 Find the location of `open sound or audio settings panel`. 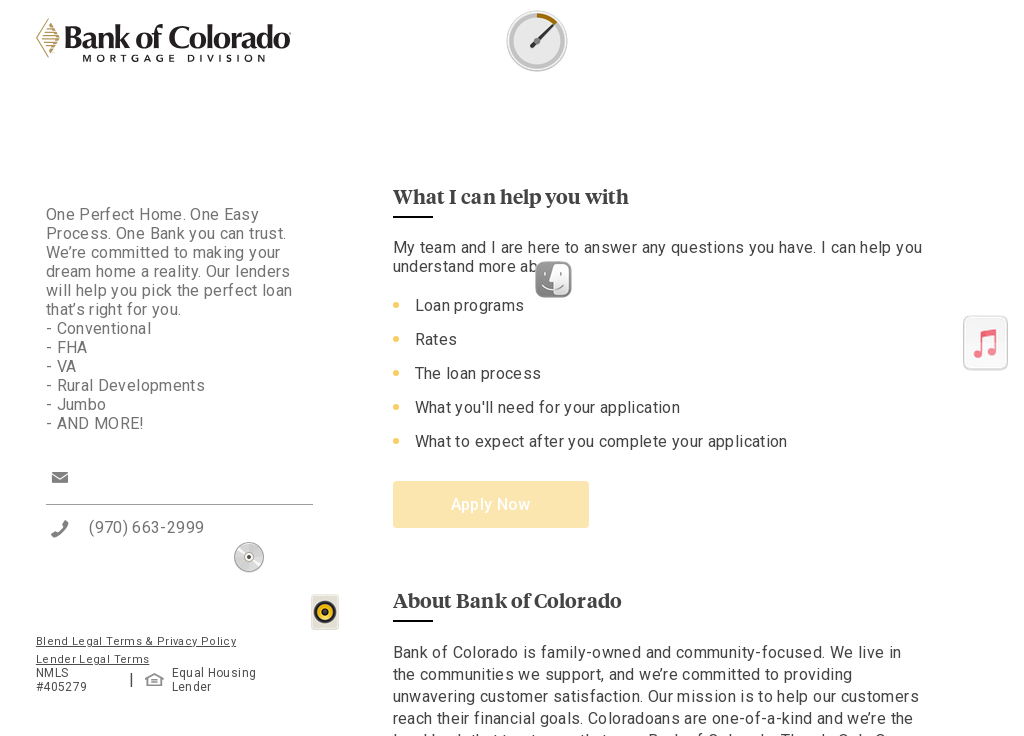

open sound or audio settings panel is located at coordinates (325, 612).